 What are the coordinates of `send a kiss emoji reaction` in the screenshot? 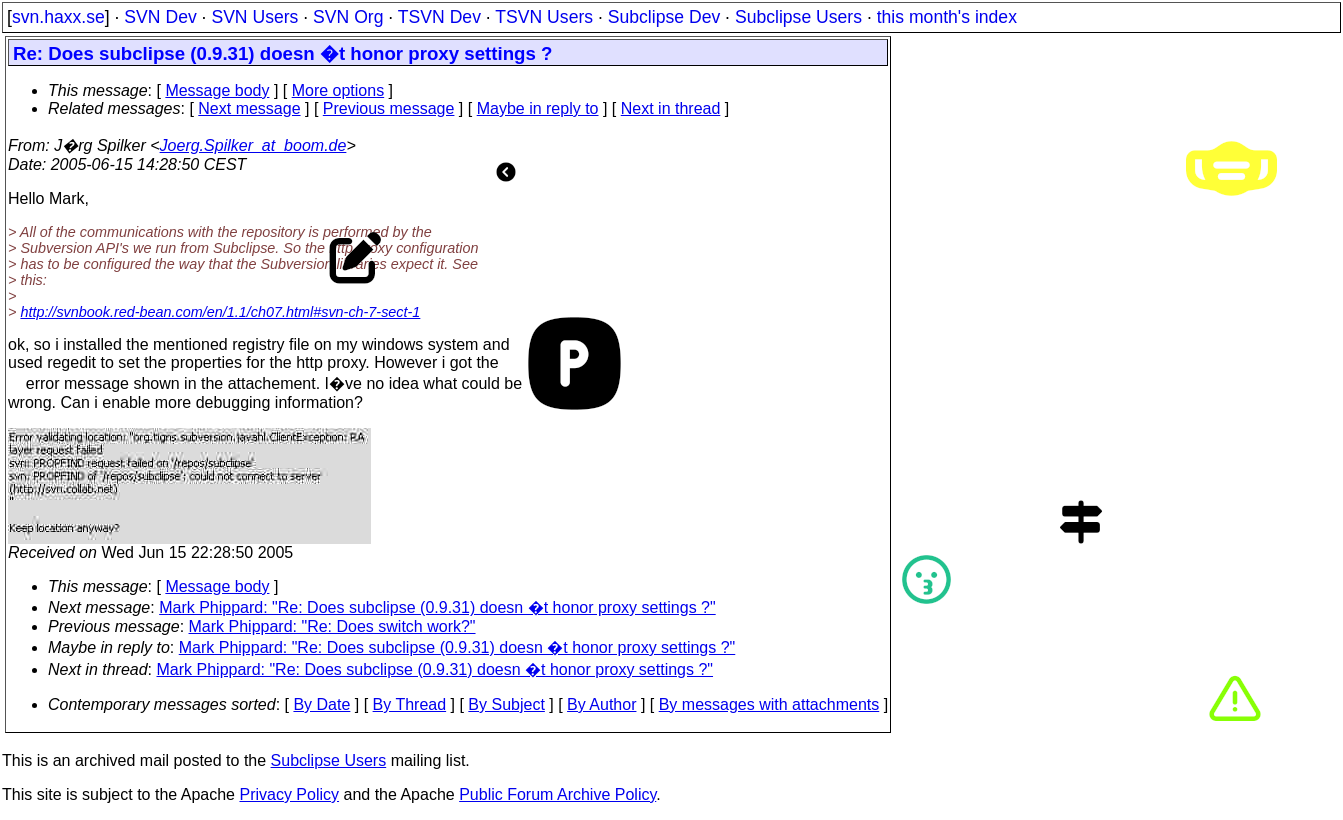 It's located at (926, 579).